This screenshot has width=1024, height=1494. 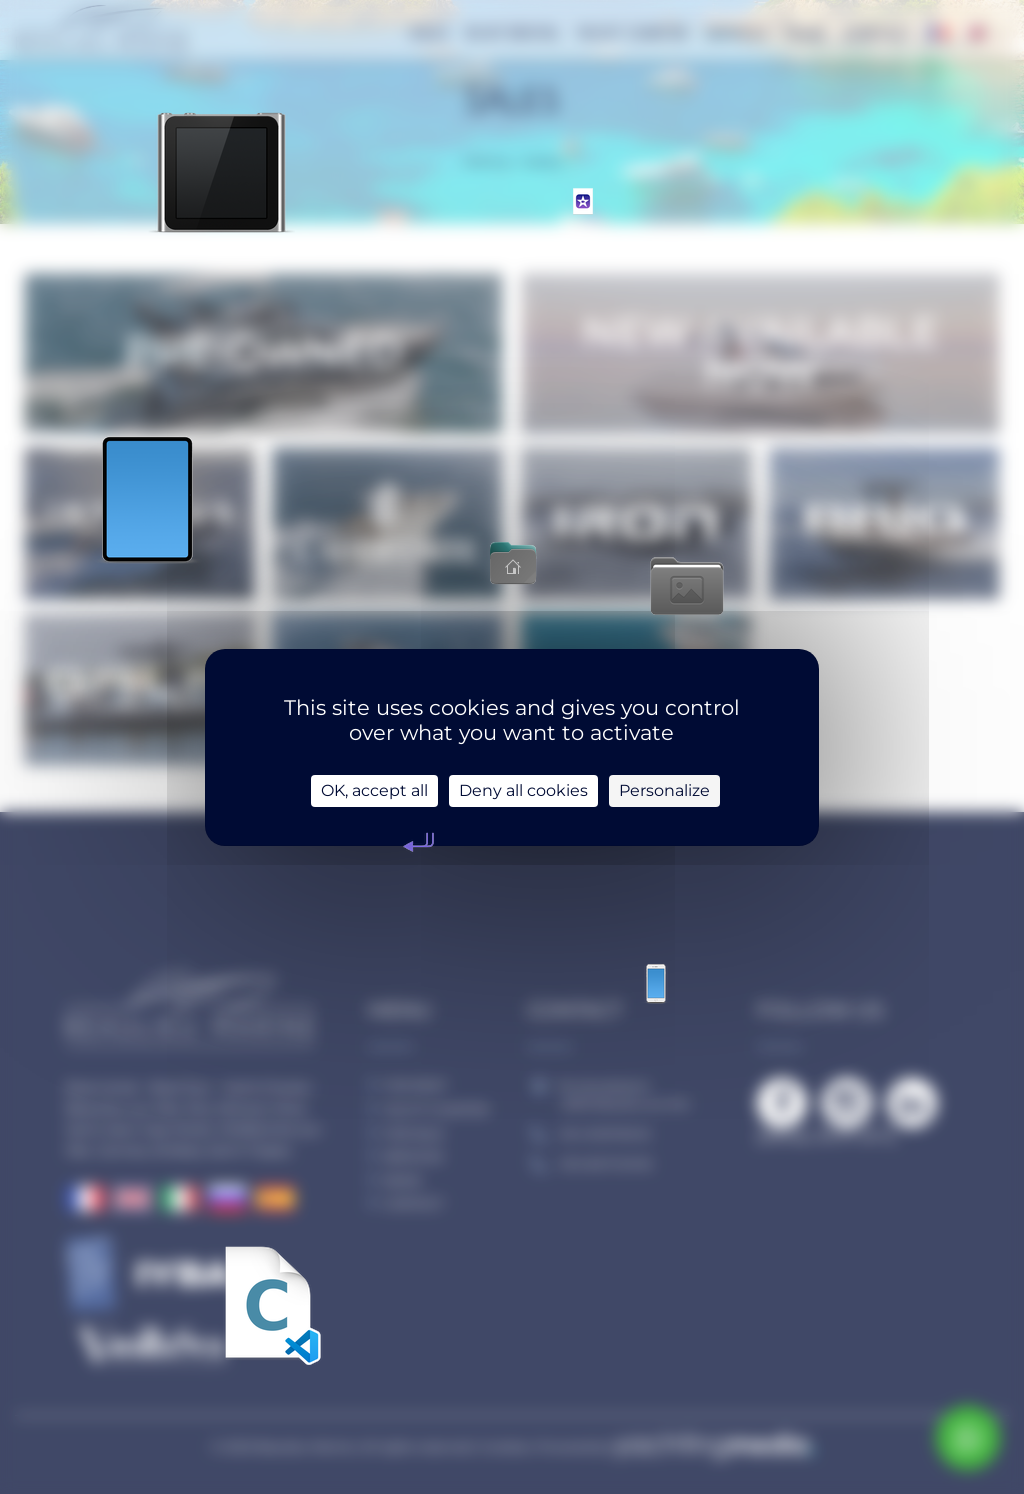 What do you see at coordinates (268, 1305) in the screenshot?
I see `open a C programming file in Visual Studio Code` at bounding box center [268, 1305].